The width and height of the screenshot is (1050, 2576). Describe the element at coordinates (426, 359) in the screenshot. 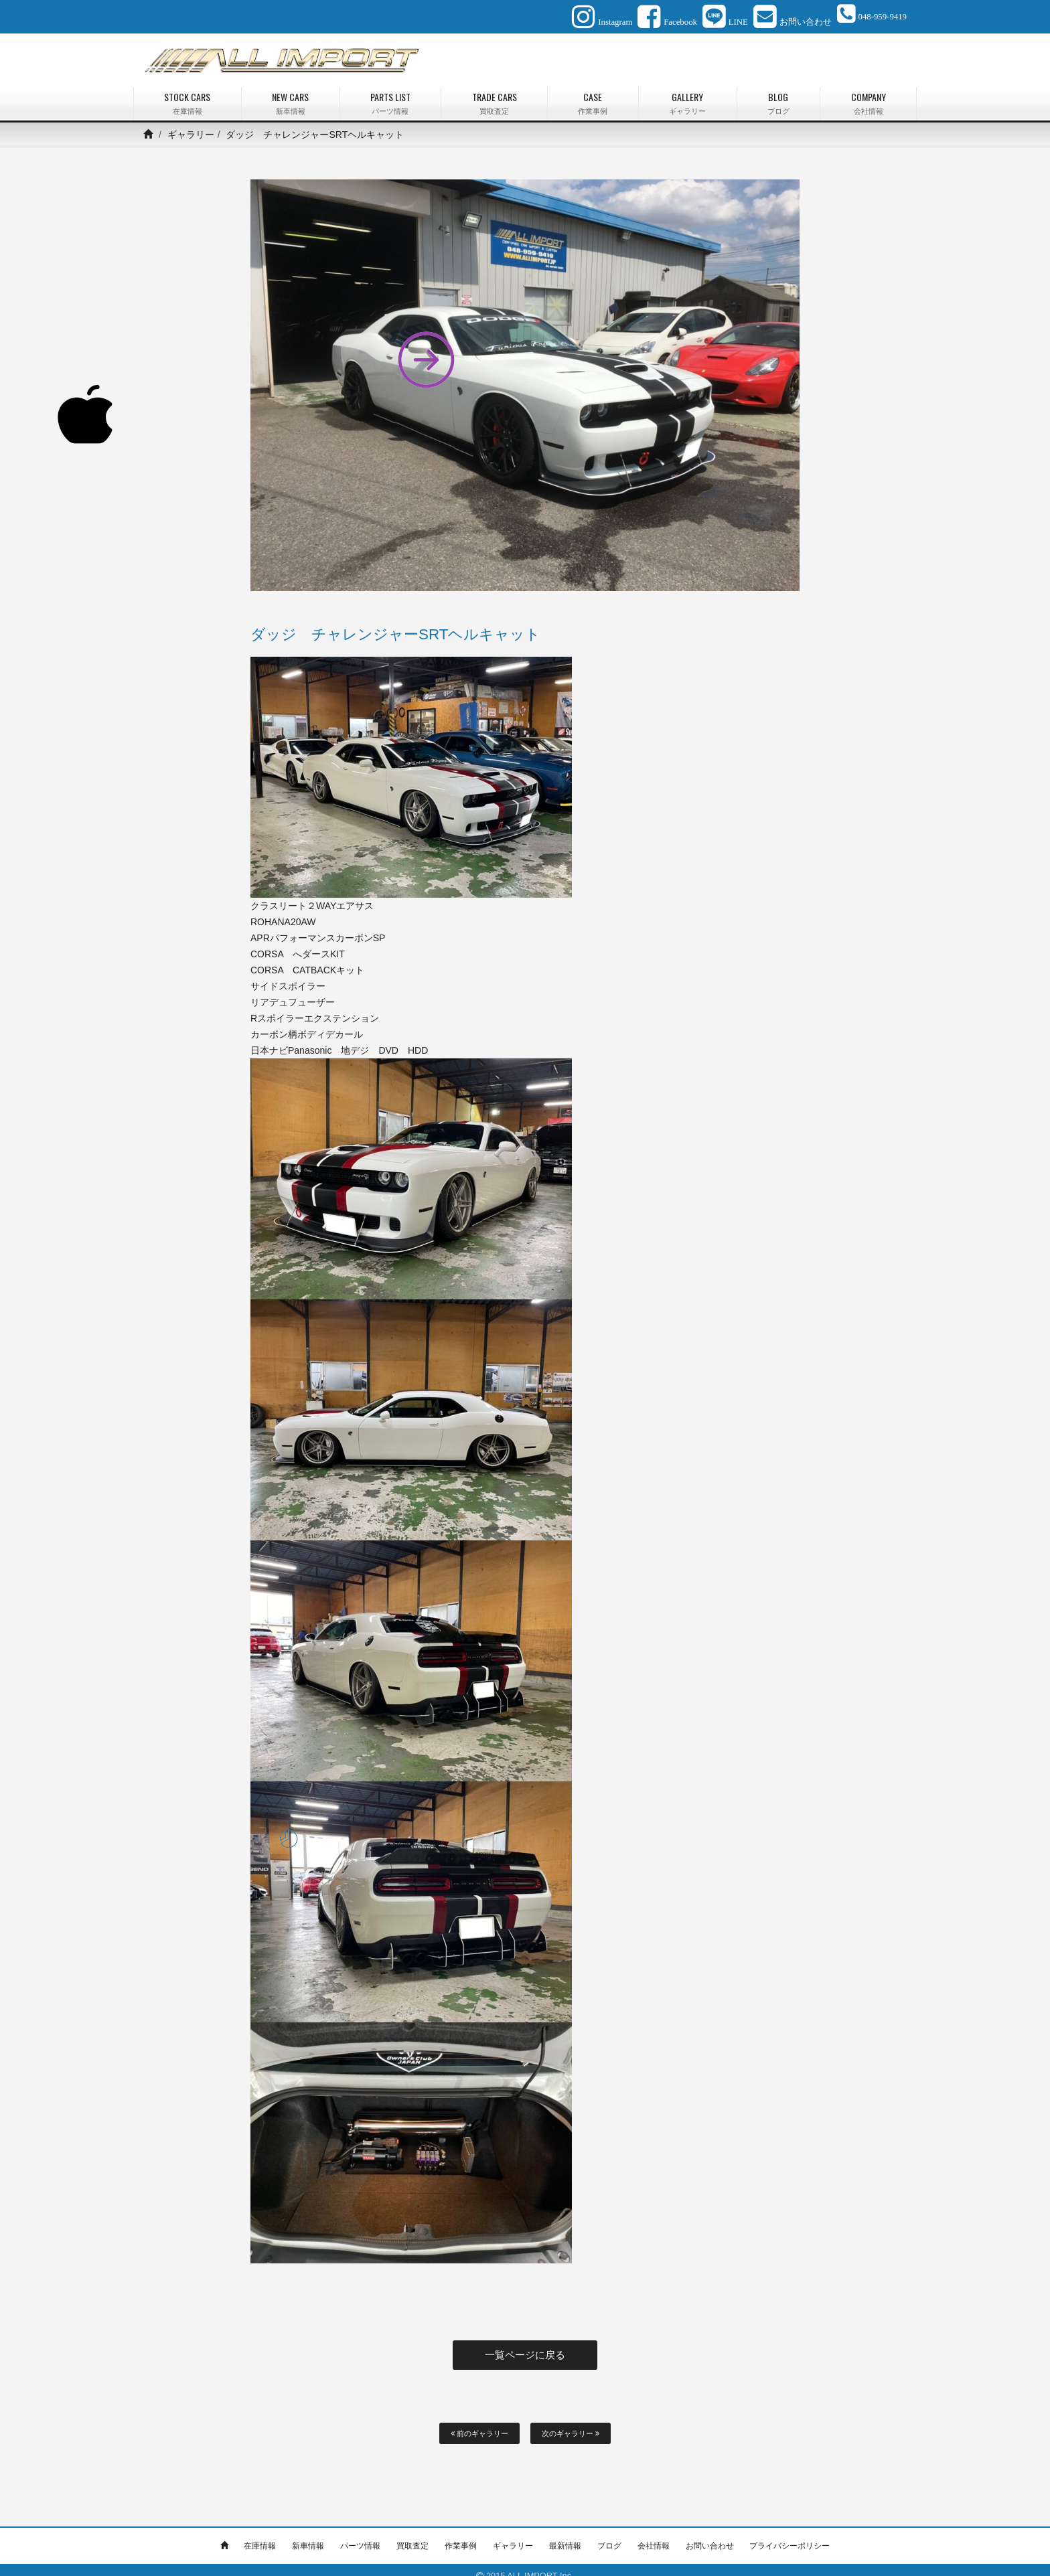

I see `proceed to the next step` at that location.